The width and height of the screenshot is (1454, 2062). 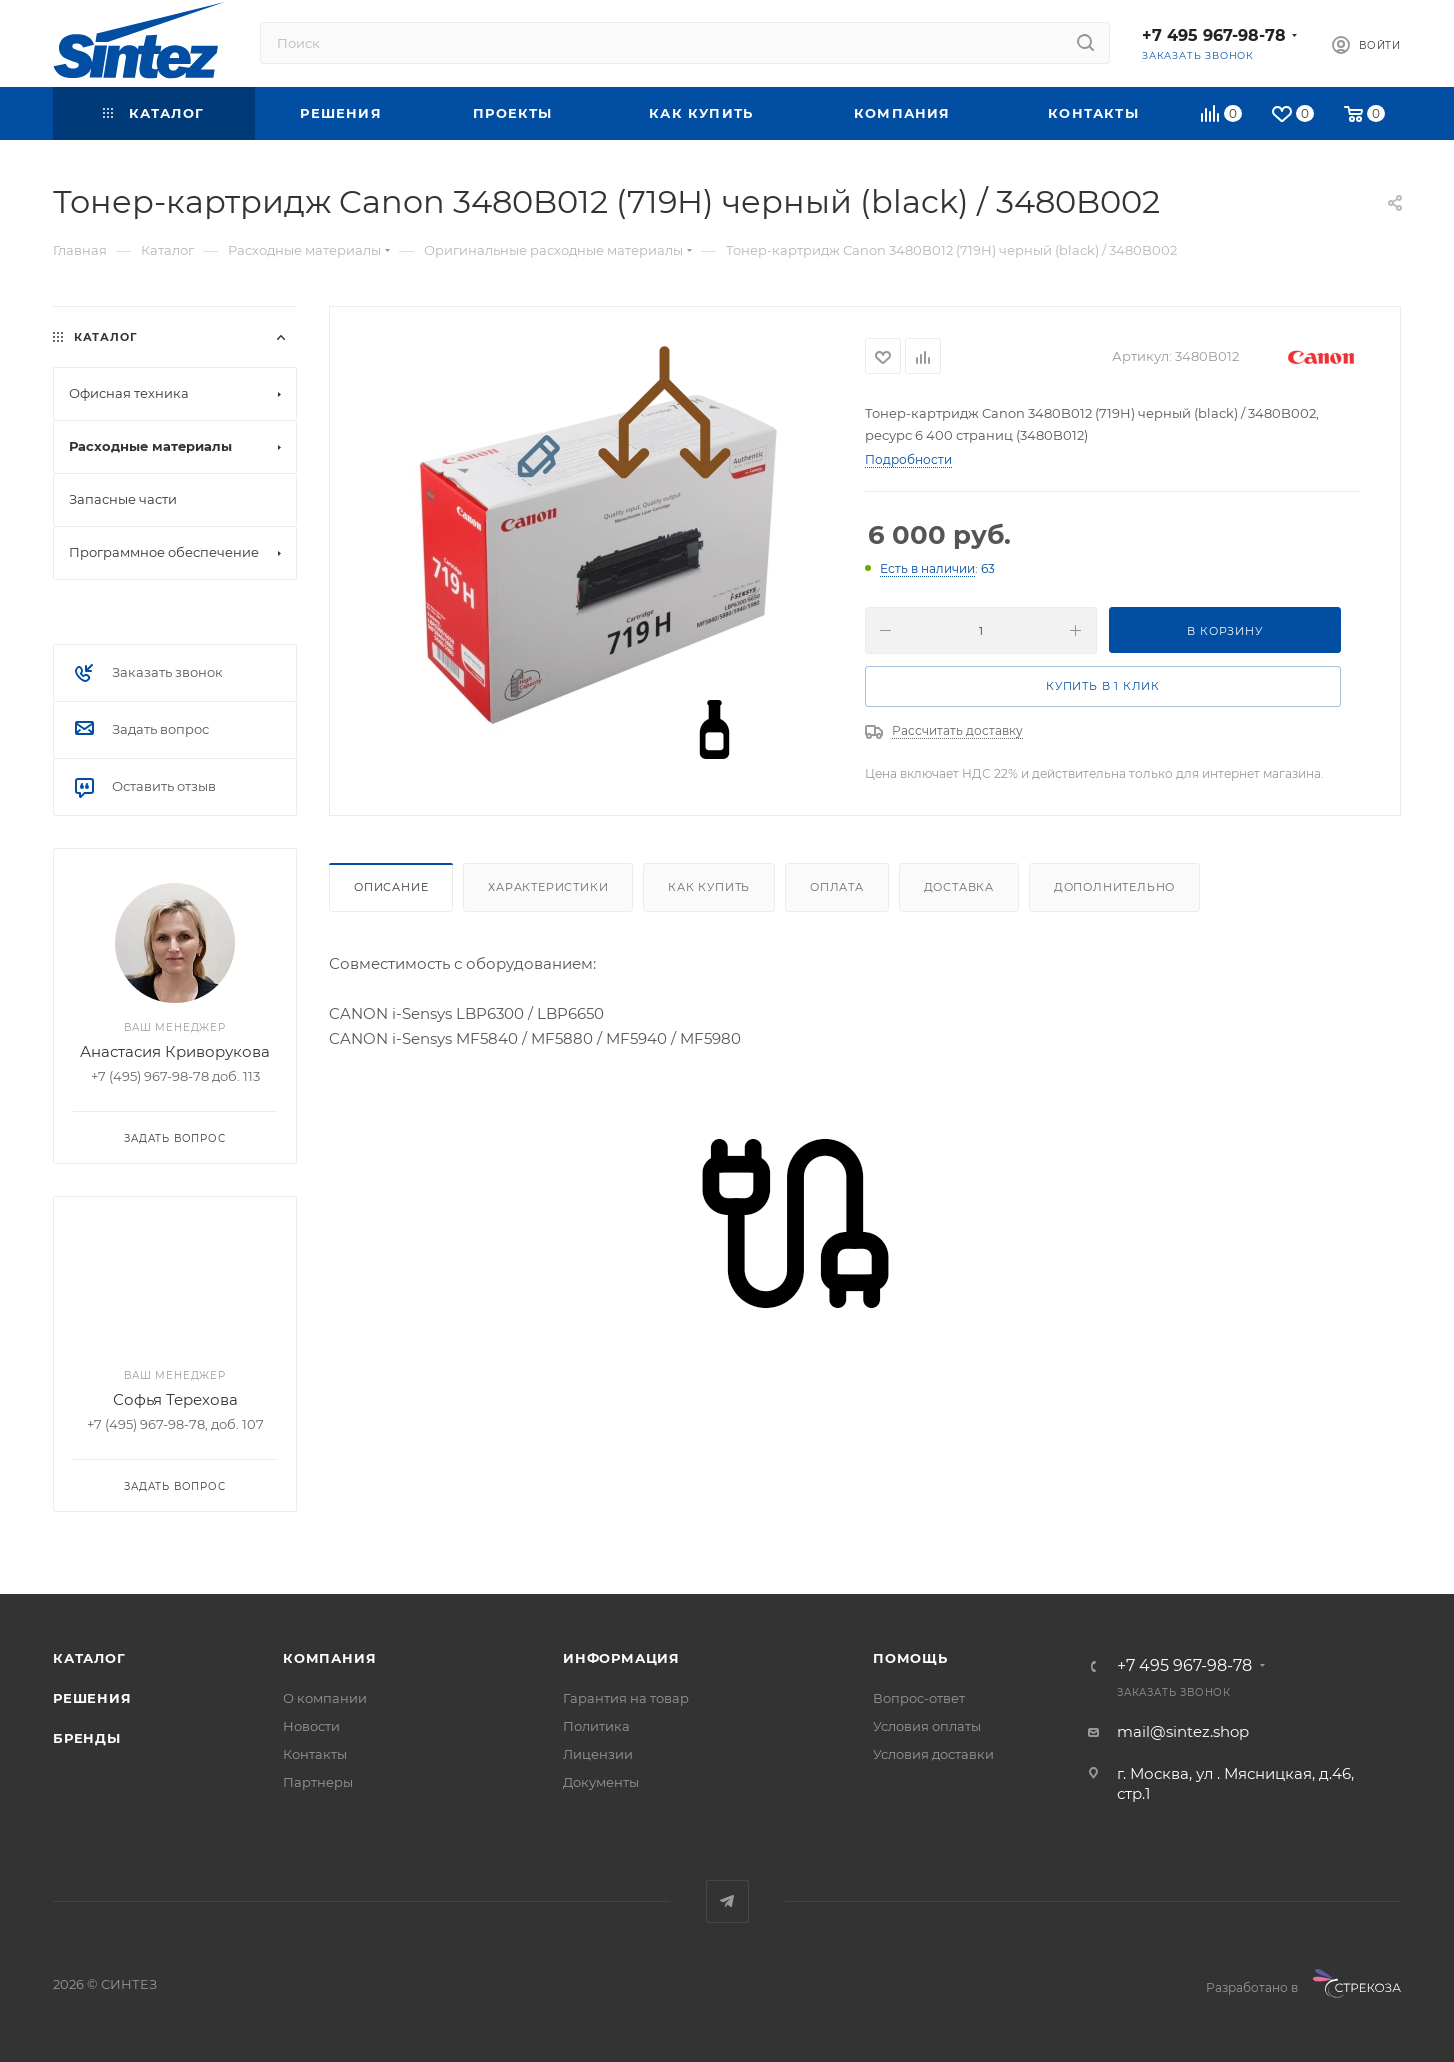 What do you see at coordinates (538, 457) in the screenshot?
I see `edit or modify content` at bounding box center [538, 457].